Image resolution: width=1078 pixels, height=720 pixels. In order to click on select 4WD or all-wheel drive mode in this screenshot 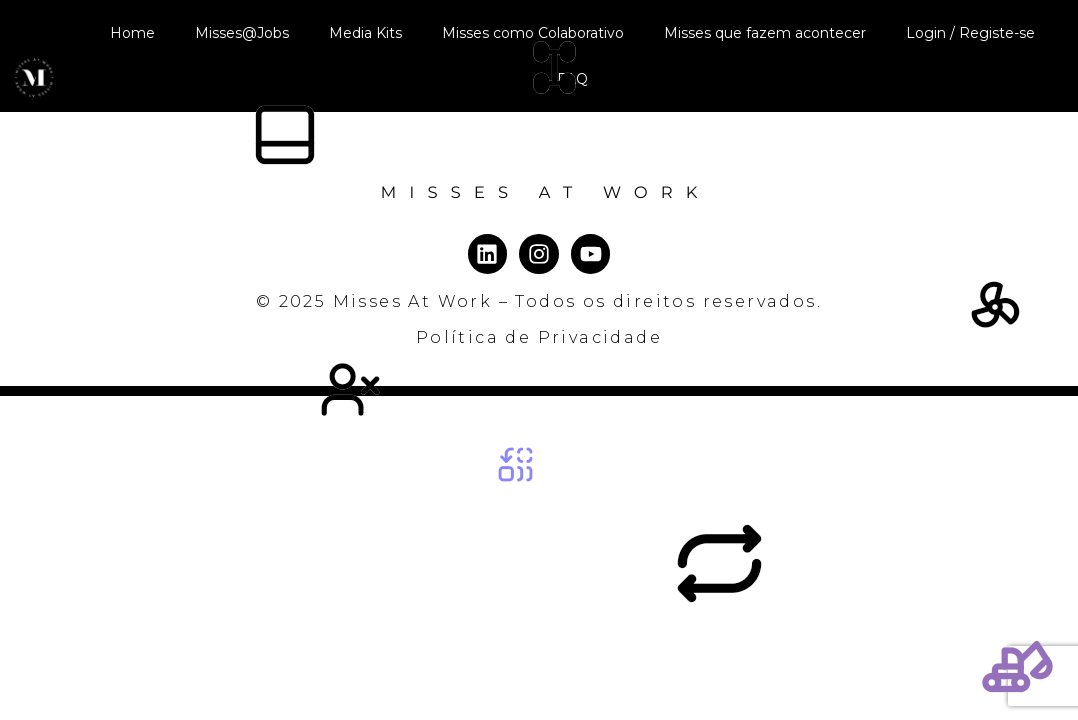, I will do `click(554, 67)`.